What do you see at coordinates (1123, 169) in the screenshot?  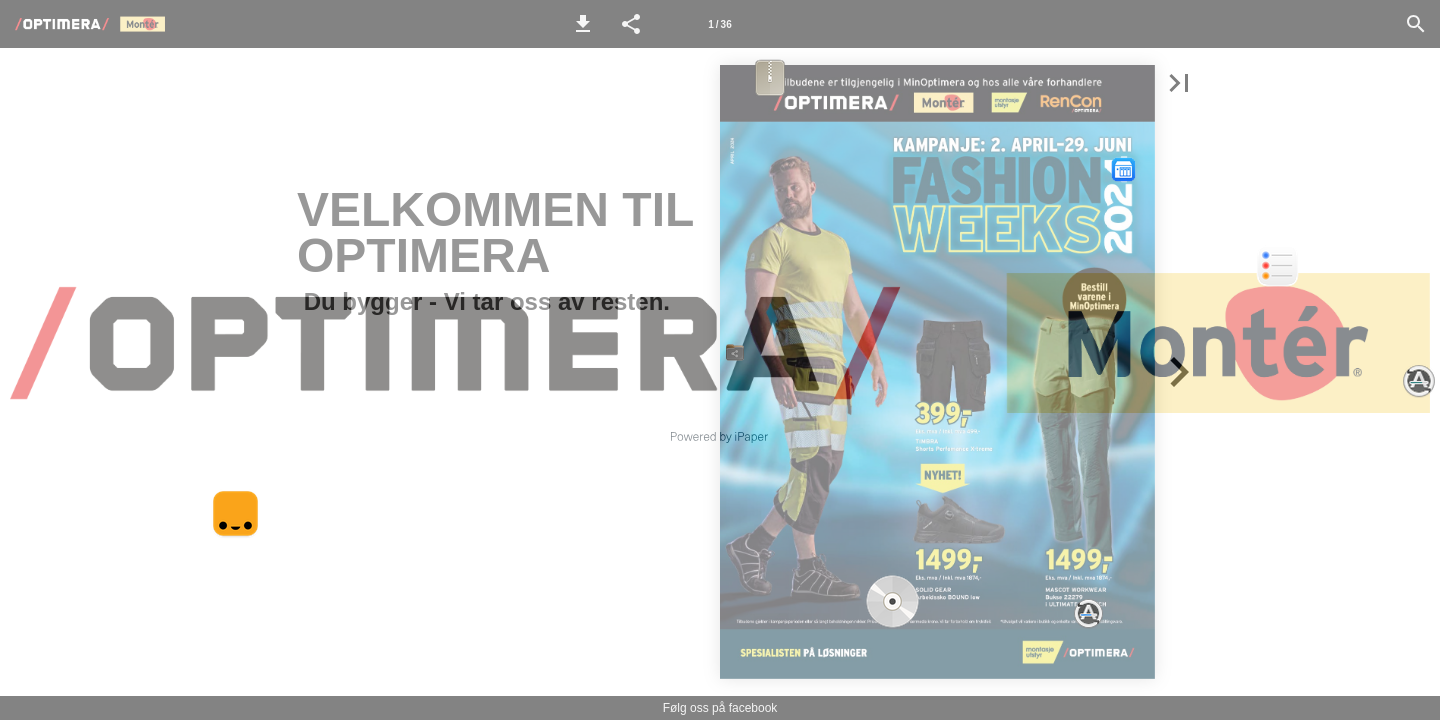 I see `open synology nas management app` at bounding box center [1123, 169].